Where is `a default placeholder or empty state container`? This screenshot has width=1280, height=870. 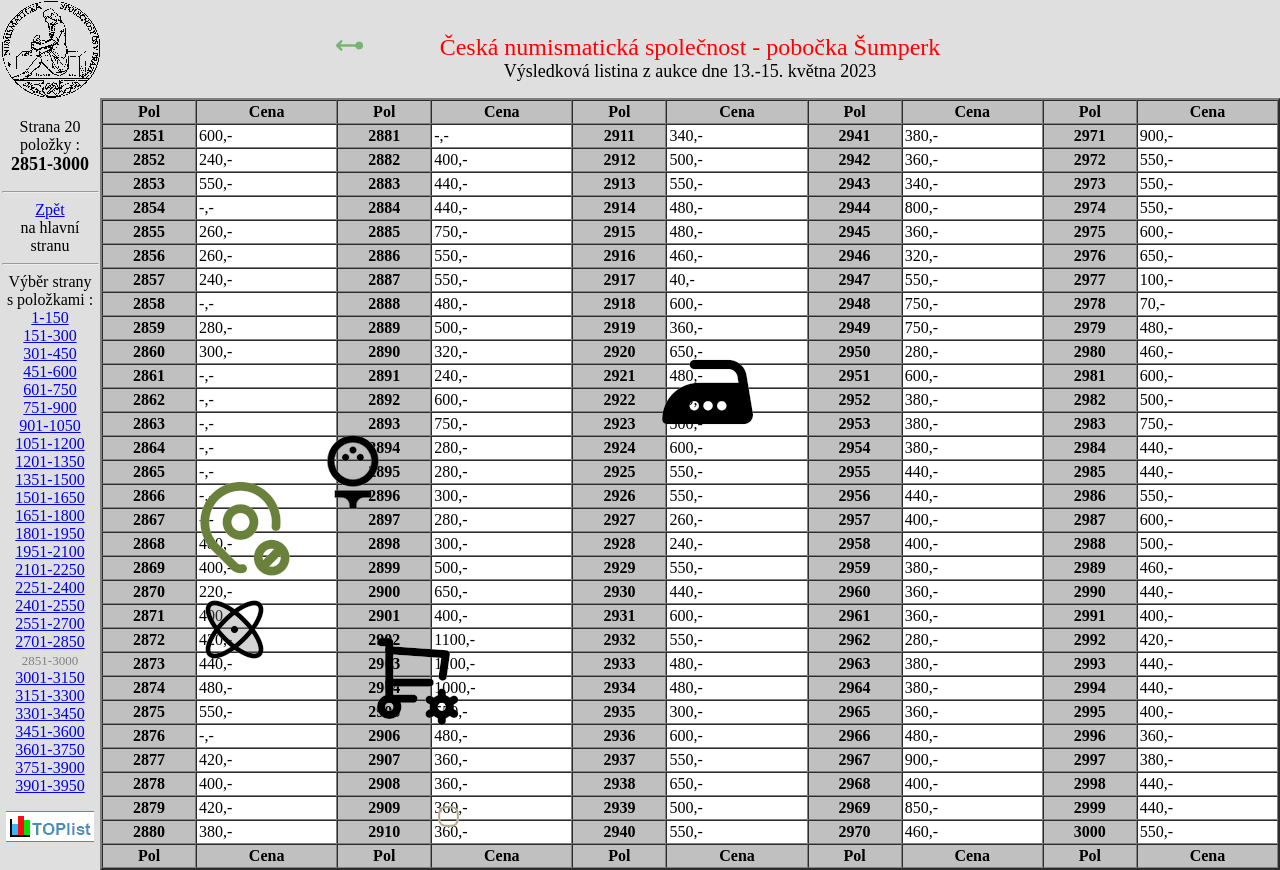
a default placeholder or empty state container is located at coordinates (448, 816).